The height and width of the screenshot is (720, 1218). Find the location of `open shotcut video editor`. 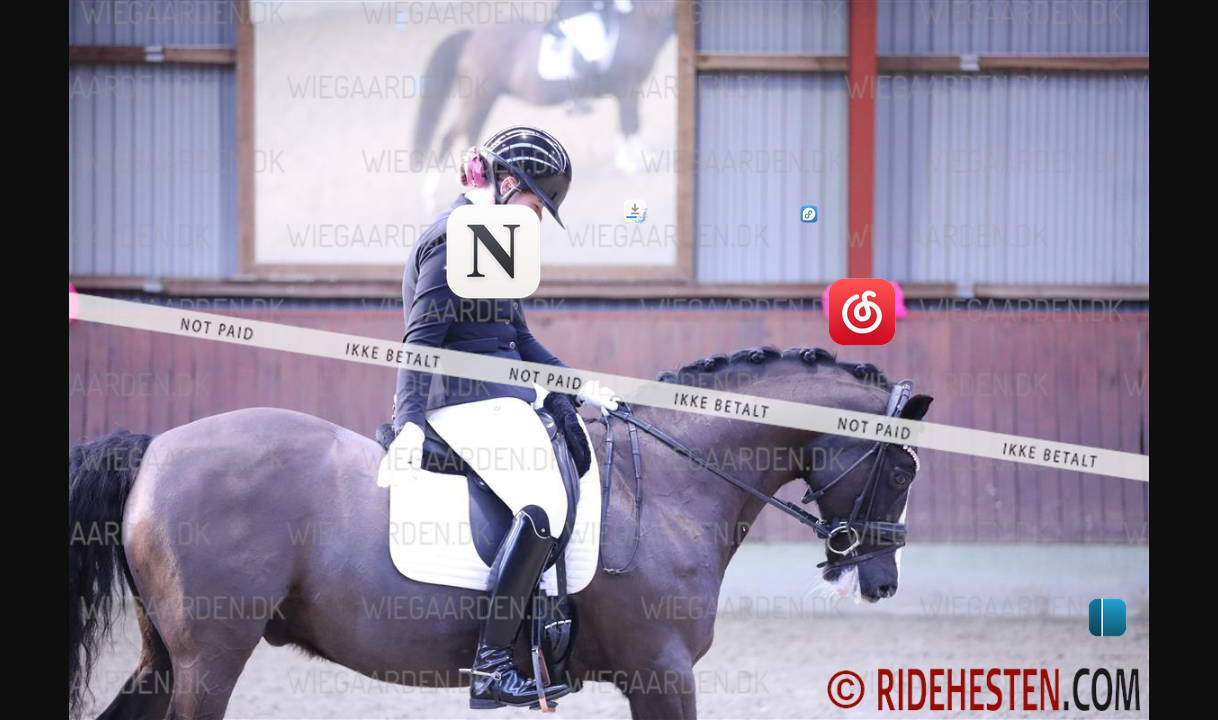

open shotcut video editor is located at coordinates (1107, 617).